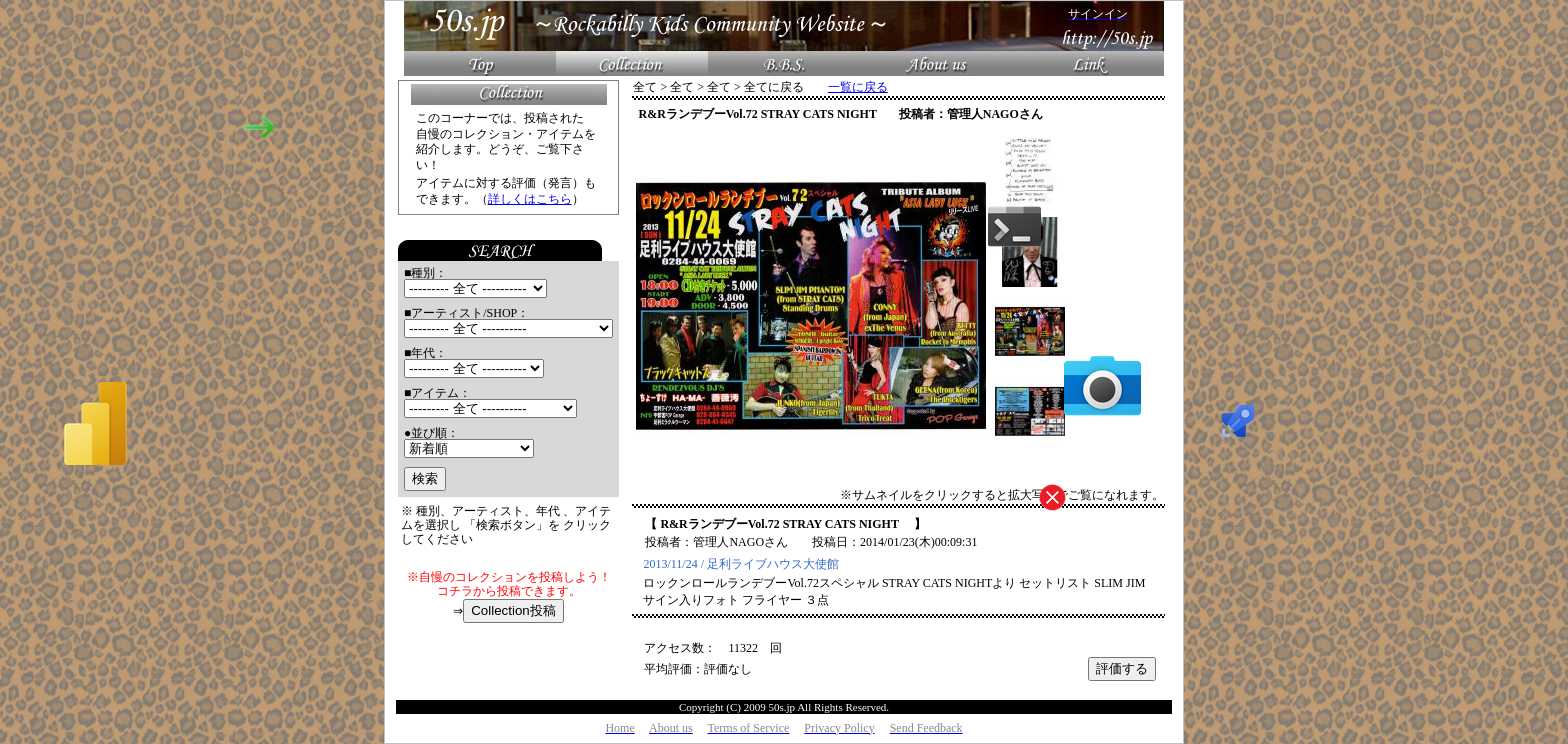  Describe the element at coordinates (259, 127) in the screenshot. I see `move a file or folder to a new location` at that location.